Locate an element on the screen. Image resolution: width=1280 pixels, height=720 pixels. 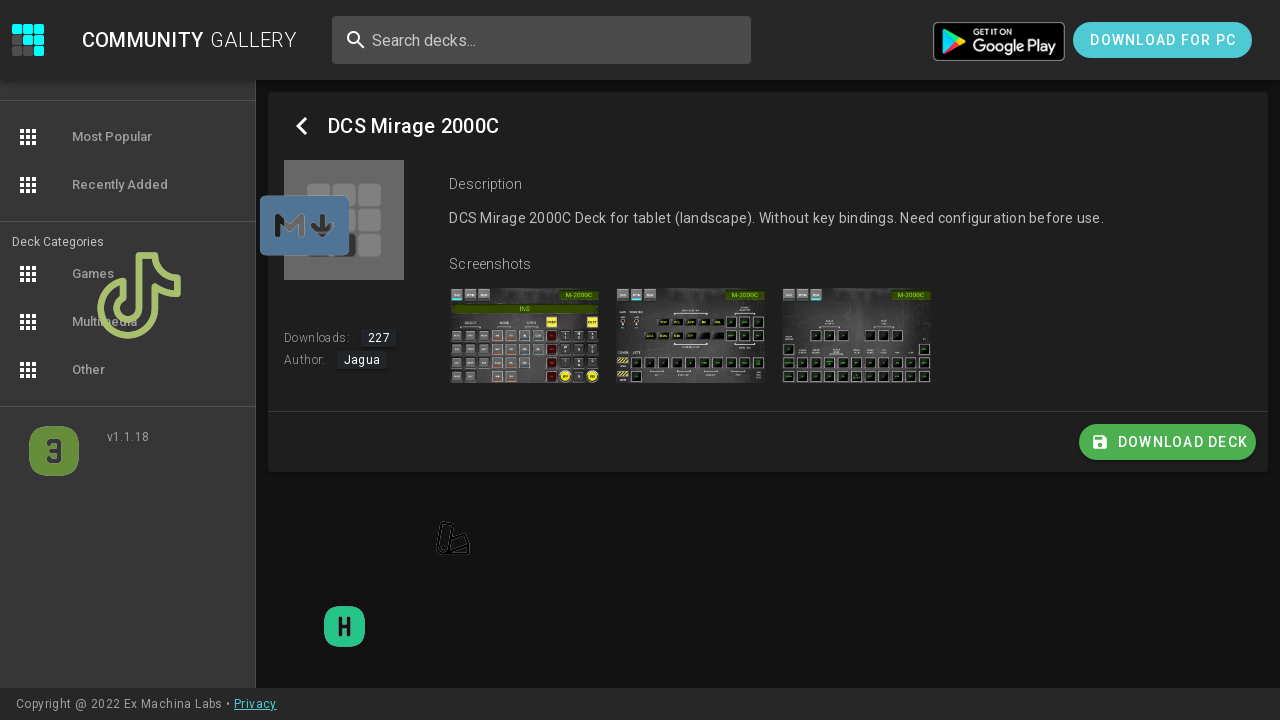
access color palette or theme options is located at coordinates (451, 539).